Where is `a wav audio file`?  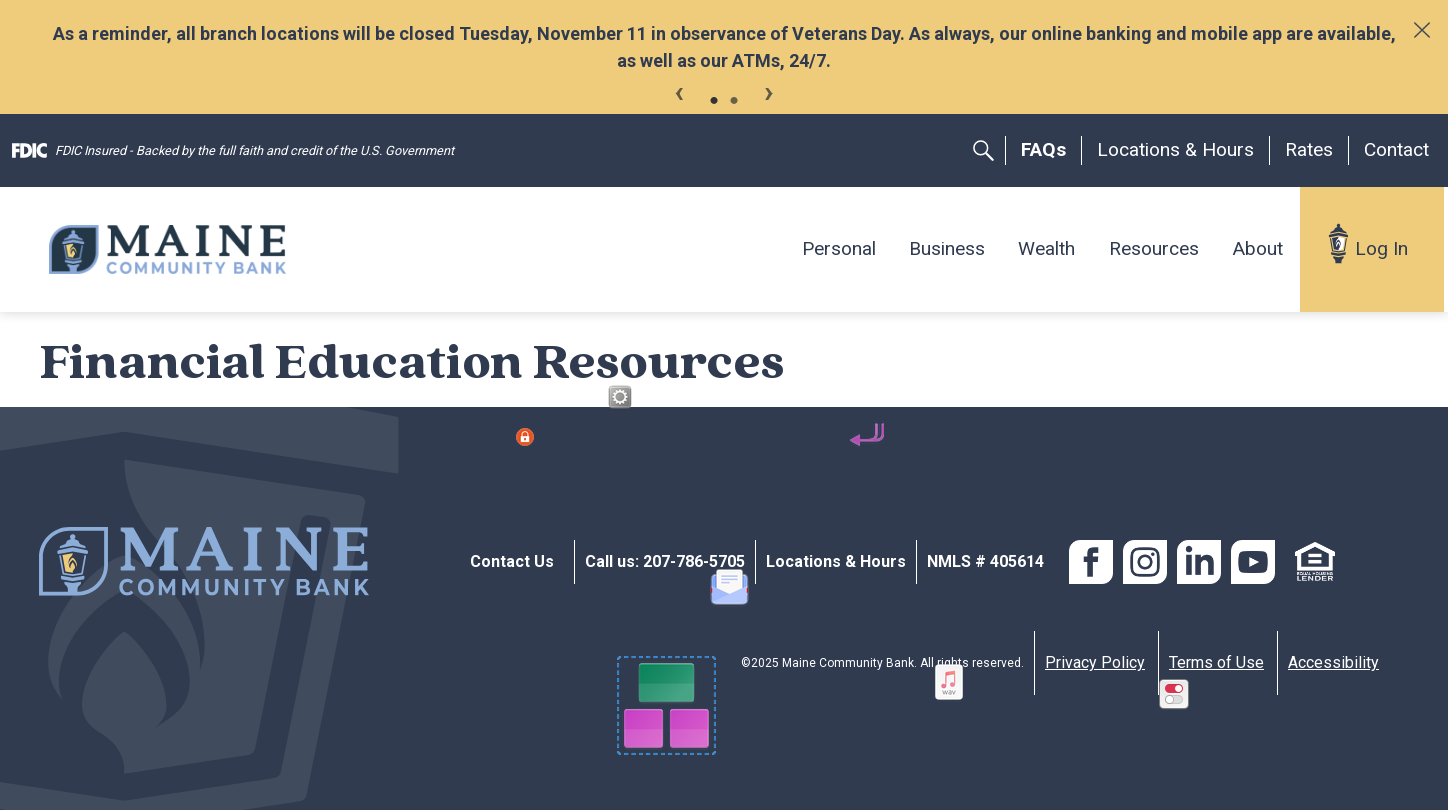
a wav audio file is located at coordinates (949, 682).